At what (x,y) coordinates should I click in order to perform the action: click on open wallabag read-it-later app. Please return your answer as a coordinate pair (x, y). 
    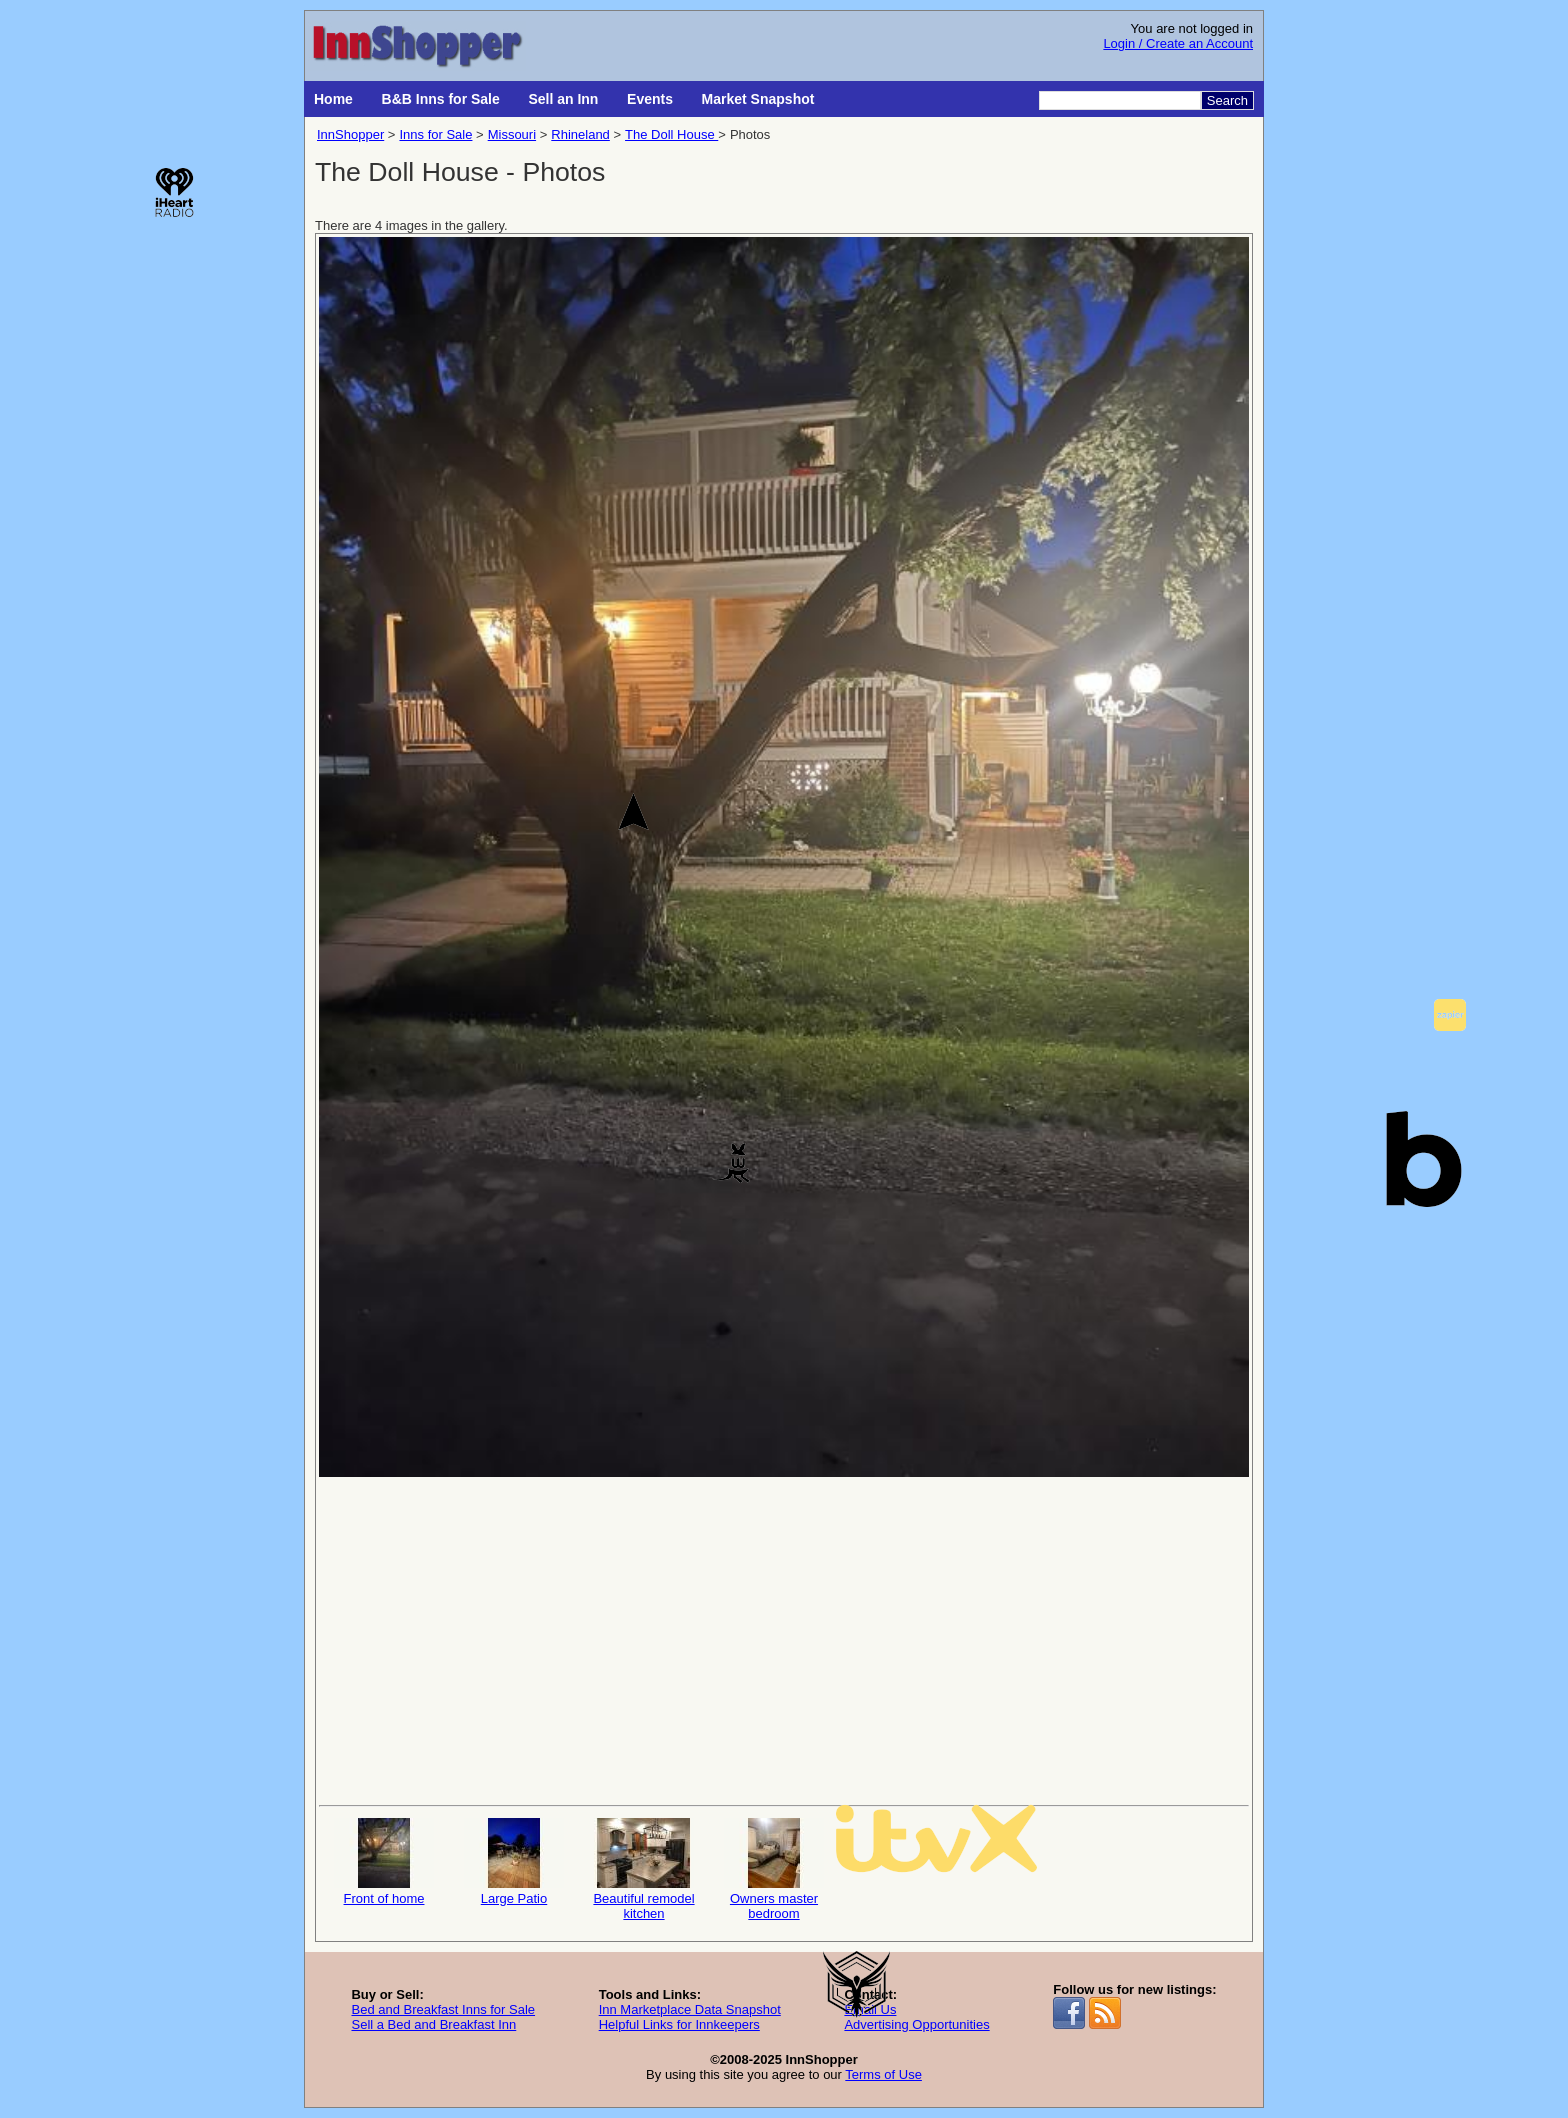
    Looking at the image, I should click on (731, 1163).